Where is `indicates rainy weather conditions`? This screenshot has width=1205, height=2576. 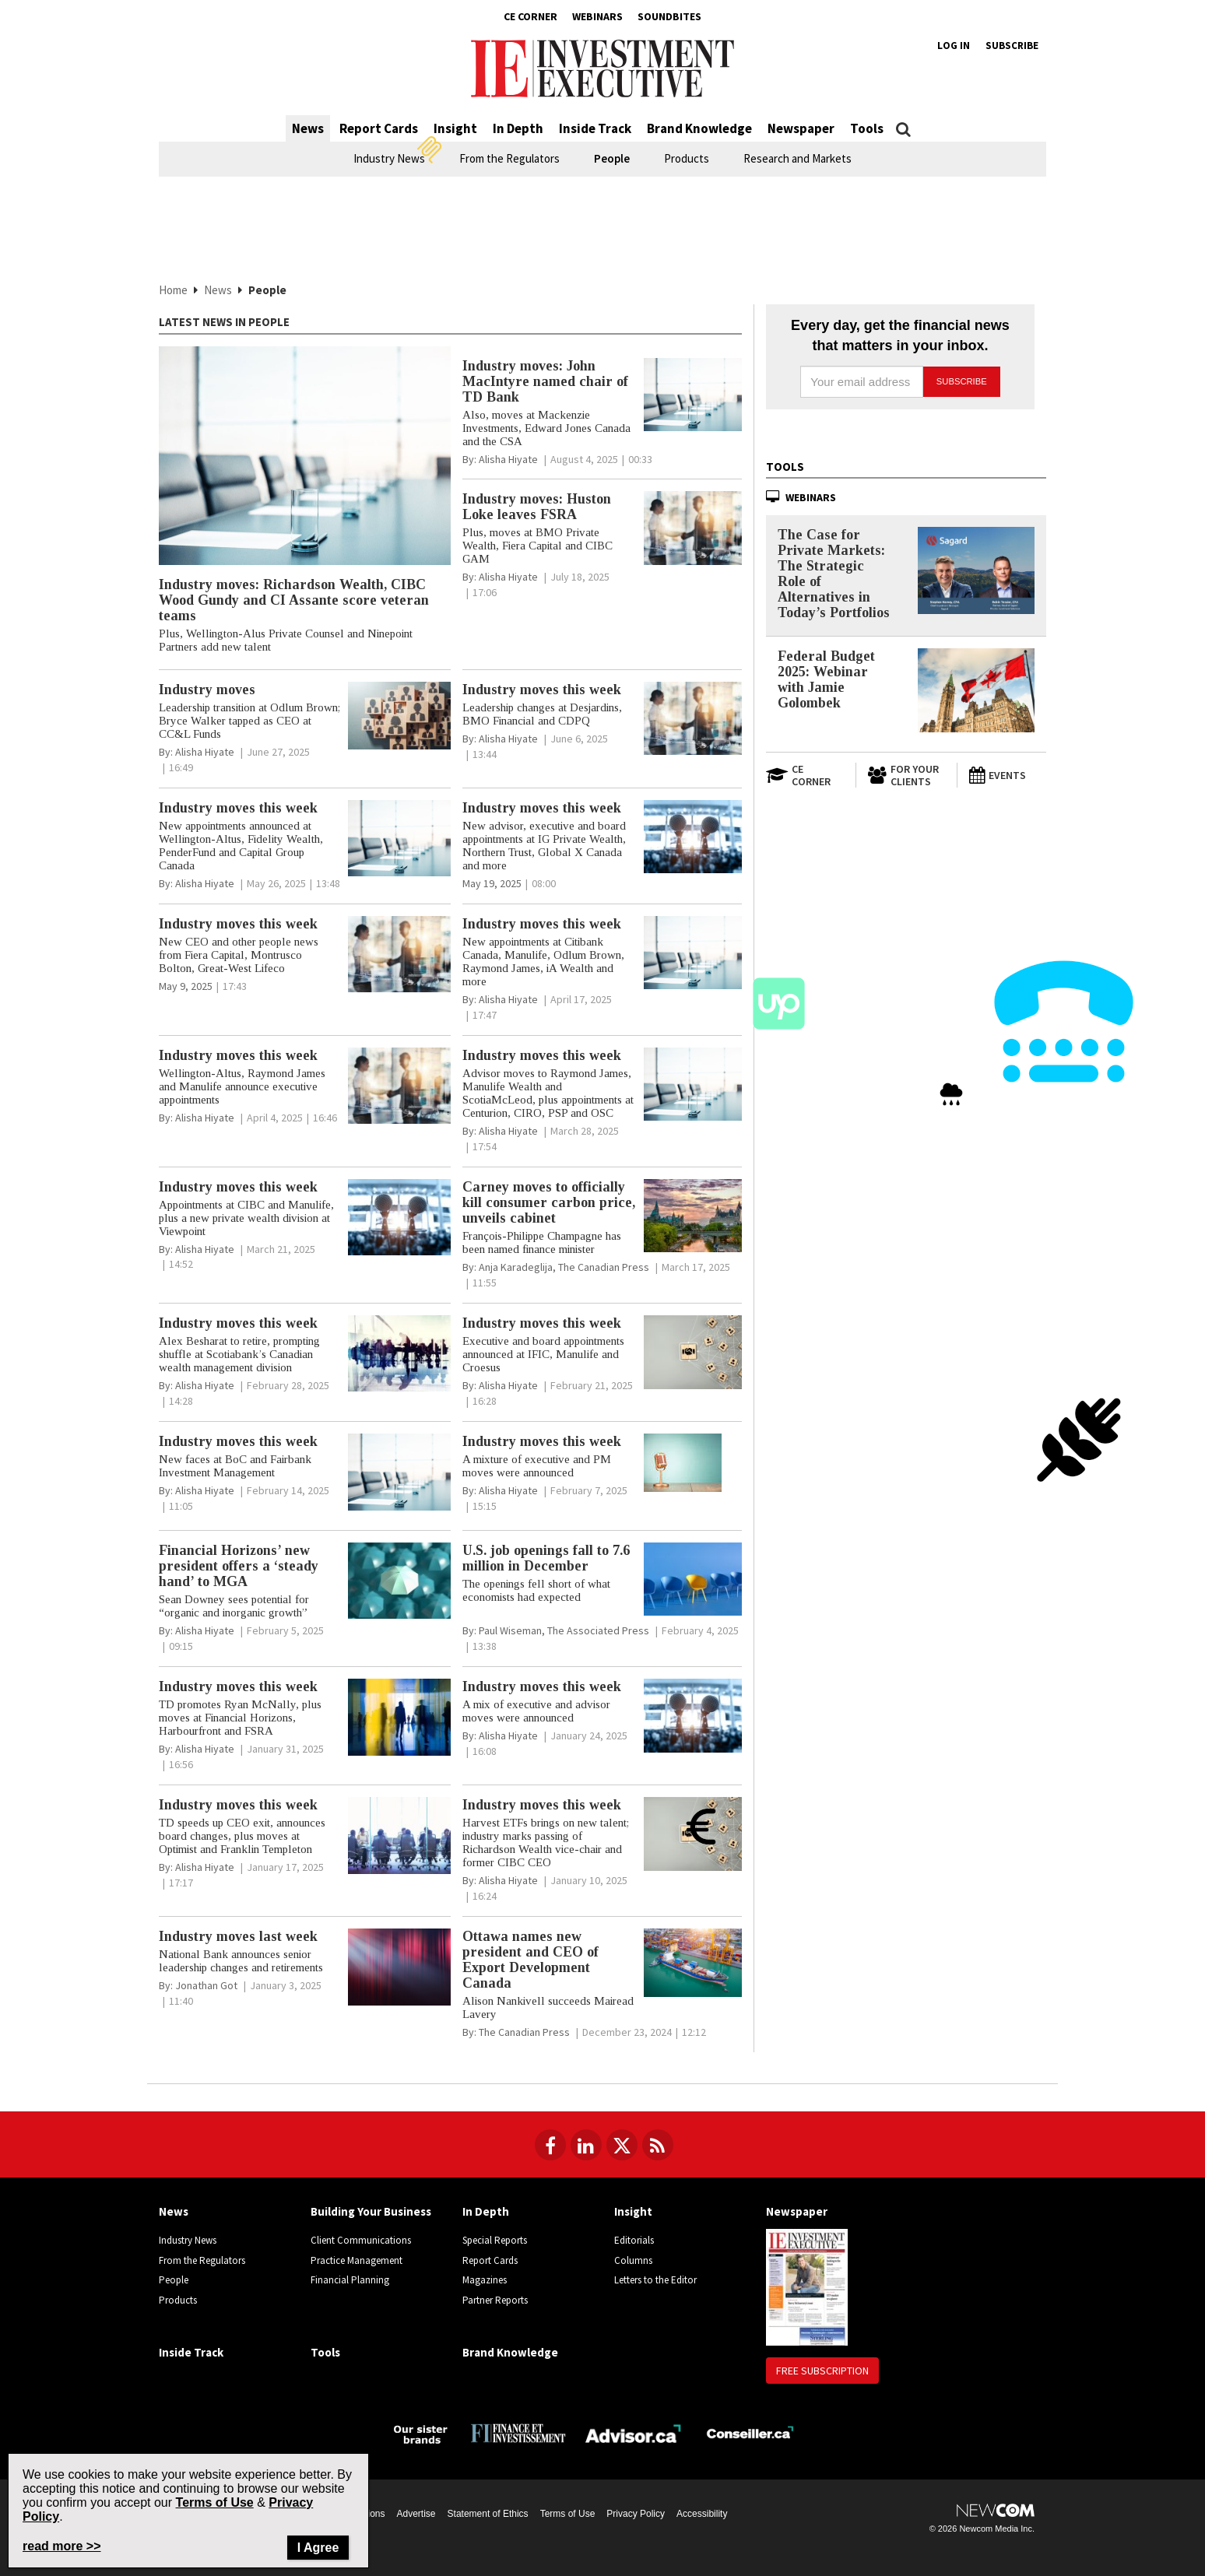
indicates rainy weather conditions is located at coordinates (951, 1094).